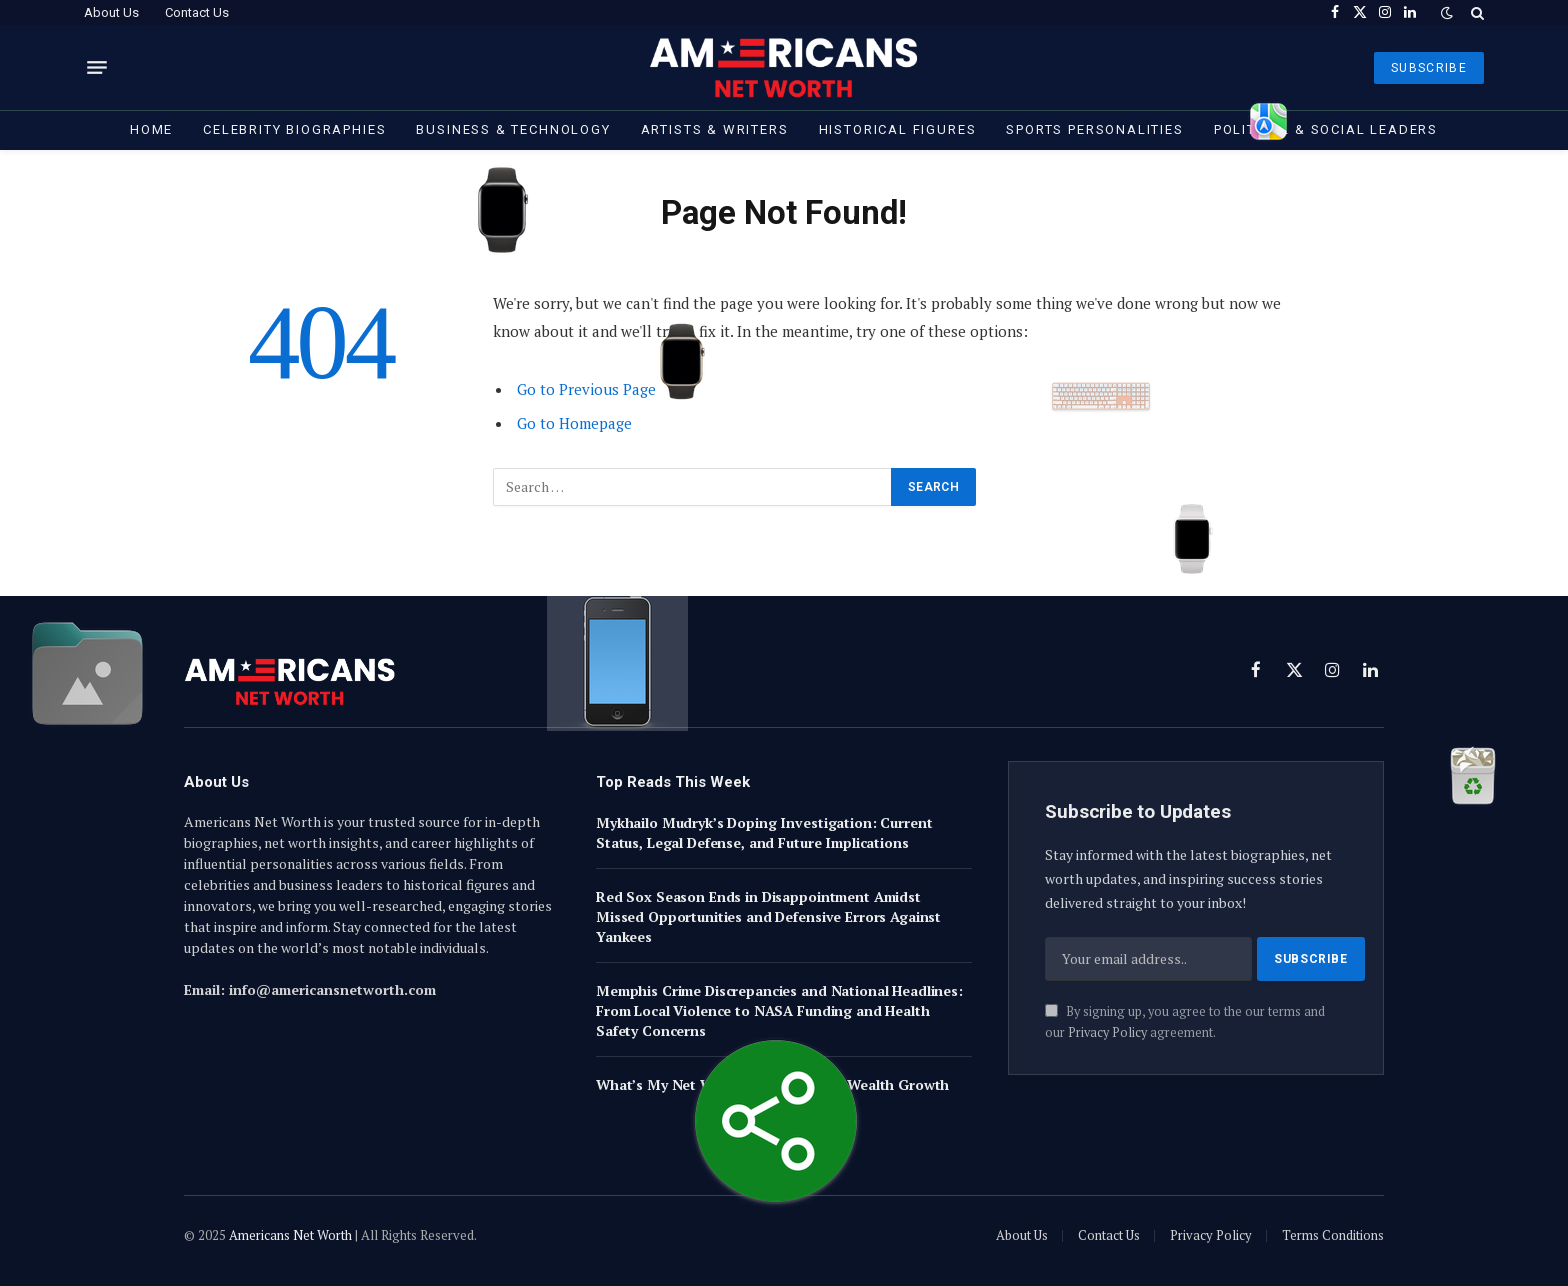 The width and height of the screenshot is (1568, 1286). I want to click on apple watch series 5 or 6 device icon, so click(502, 210).